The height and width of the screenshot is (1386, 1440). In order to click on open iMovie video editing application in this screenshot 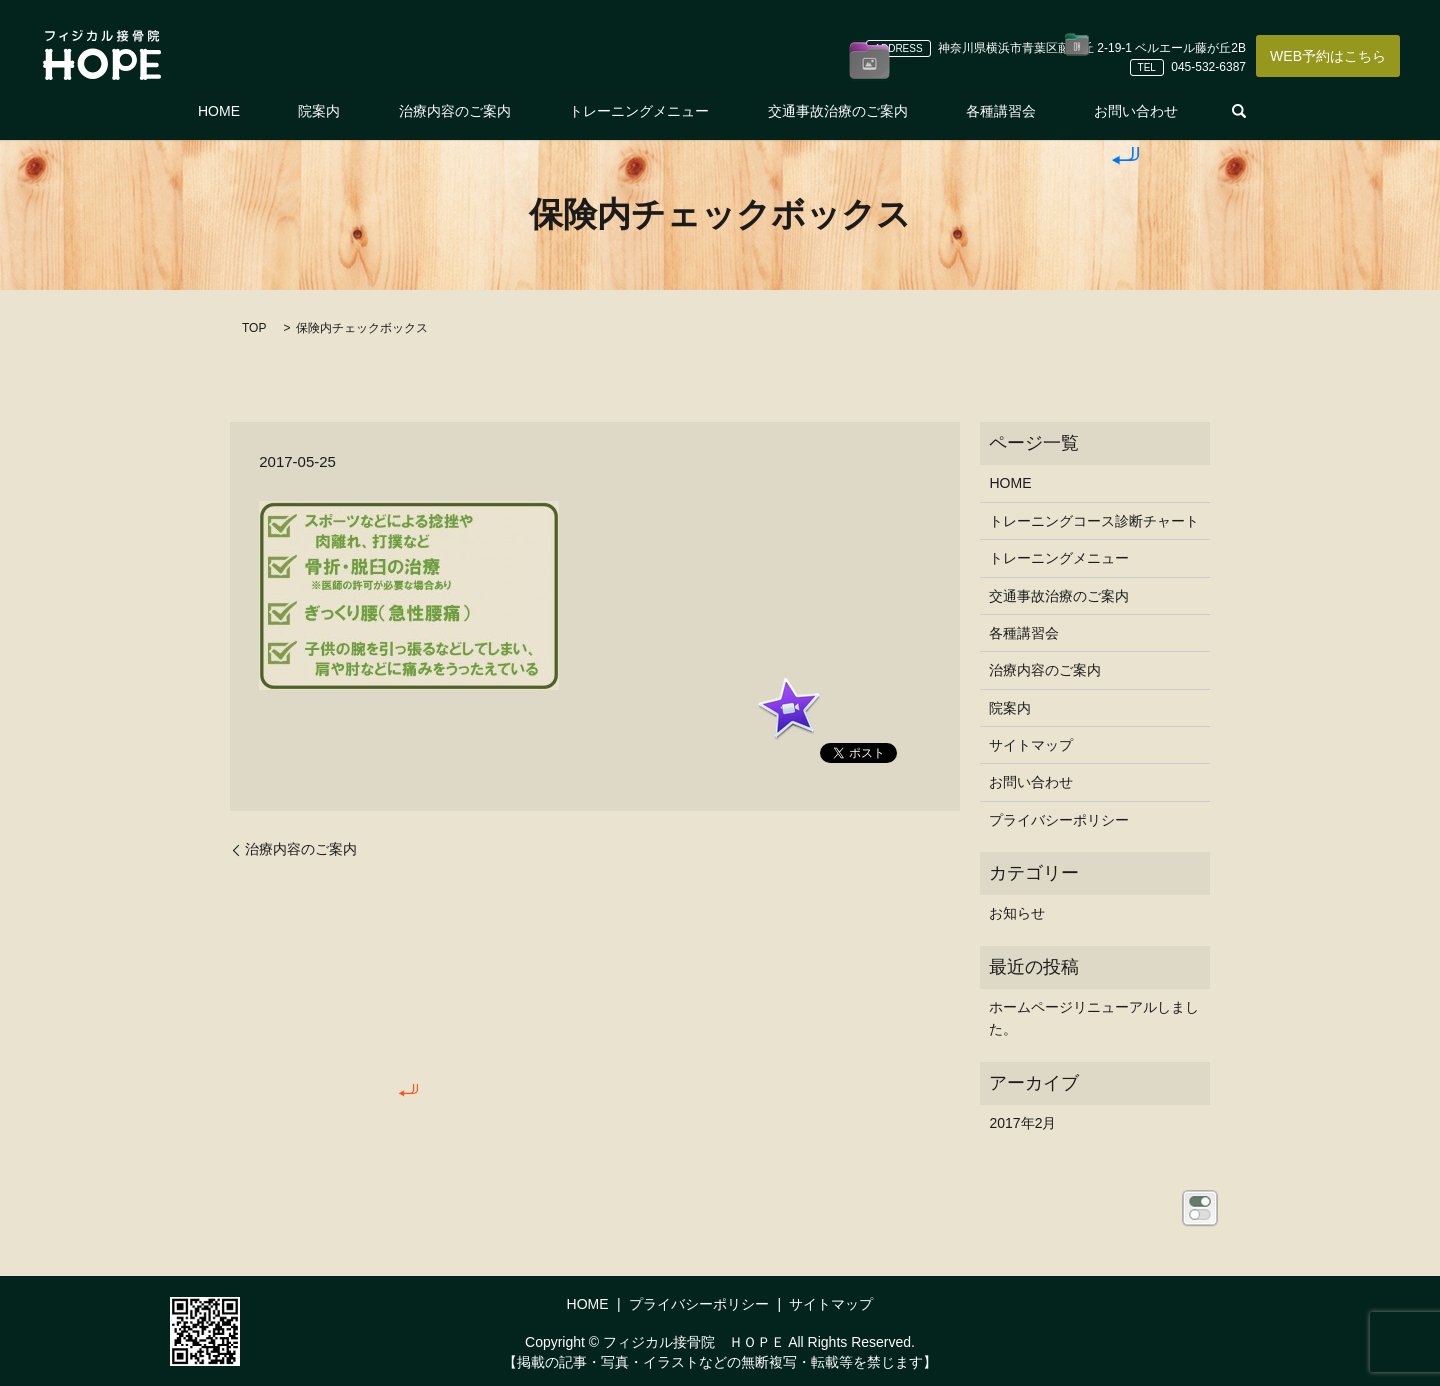, I will do `click(789, 709)`.